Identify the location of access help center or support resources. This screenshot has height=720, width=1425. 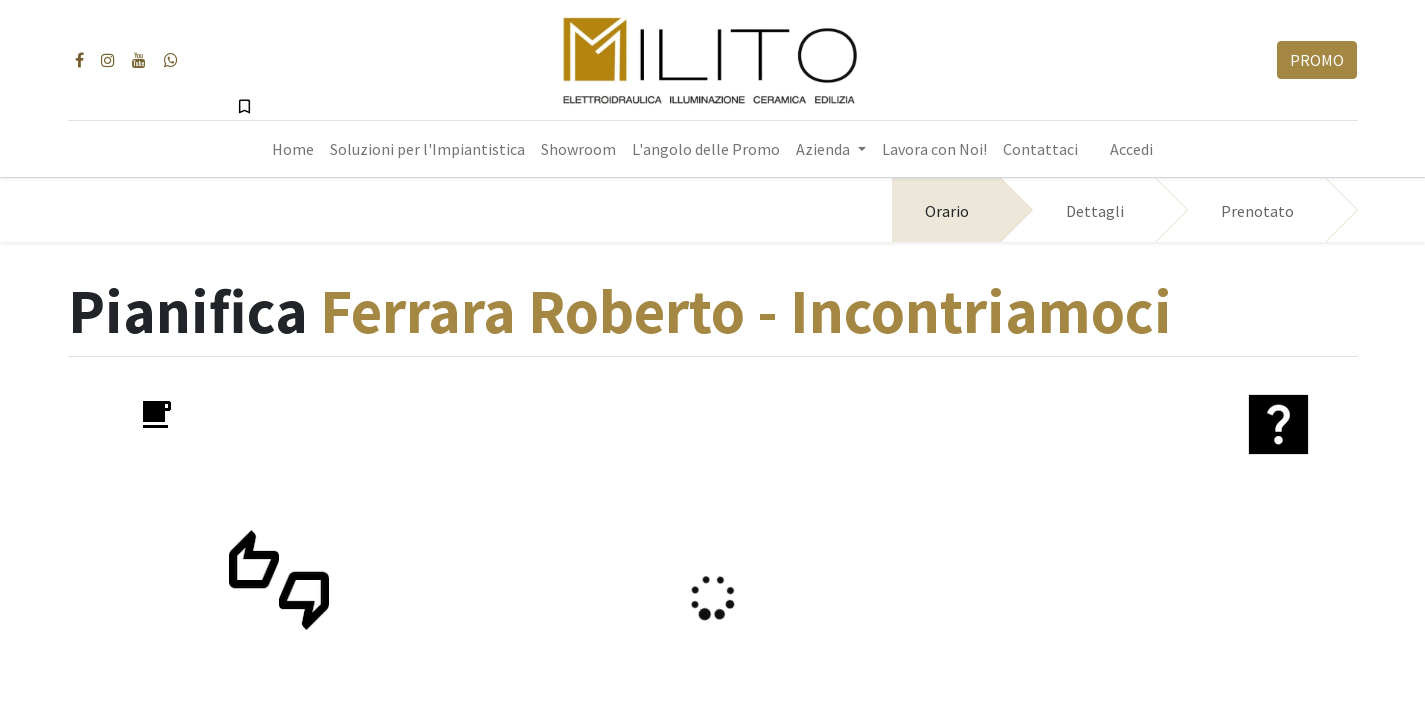
(1278, 424).